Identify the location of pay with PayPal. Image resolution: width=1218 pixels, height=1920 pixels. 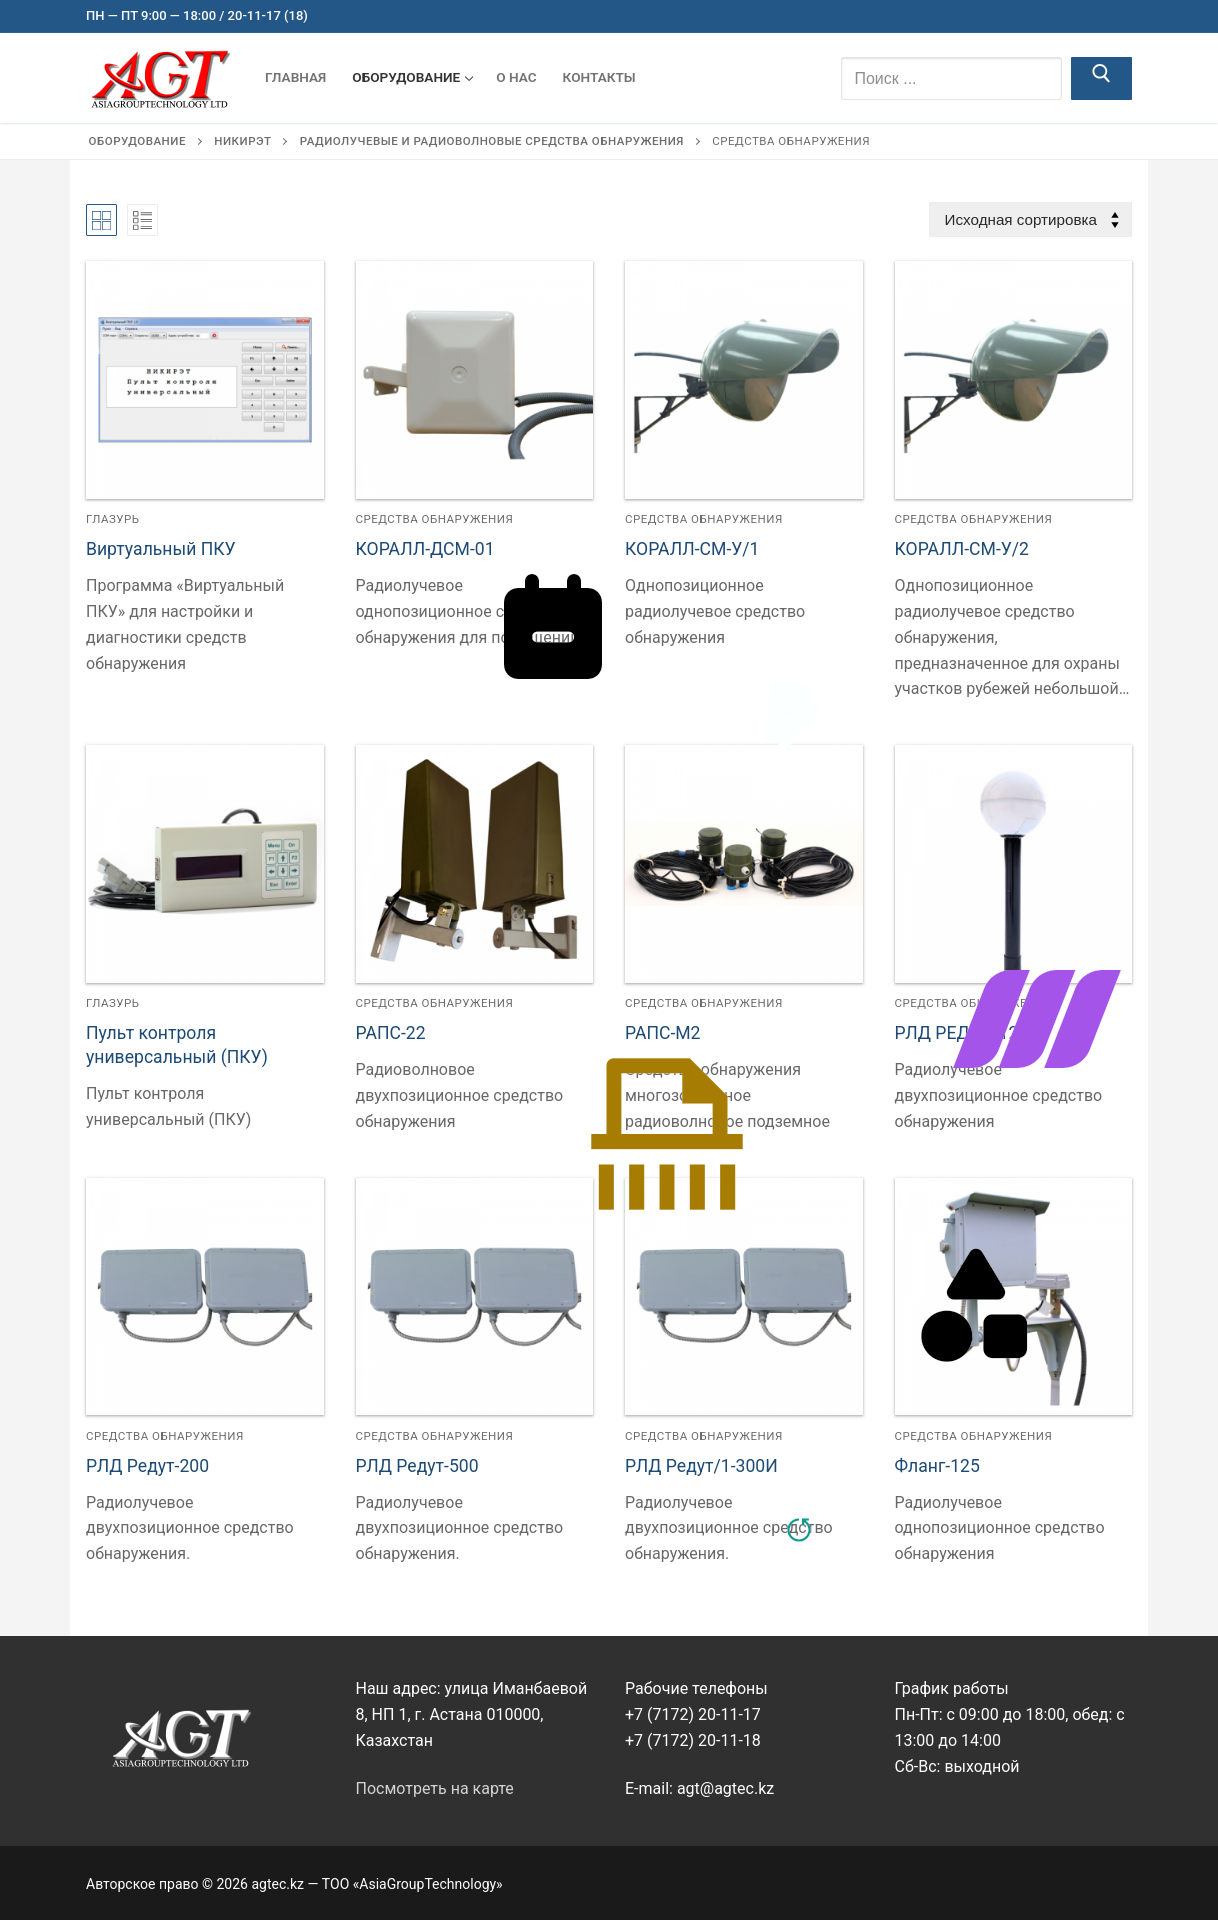
(790, 715).